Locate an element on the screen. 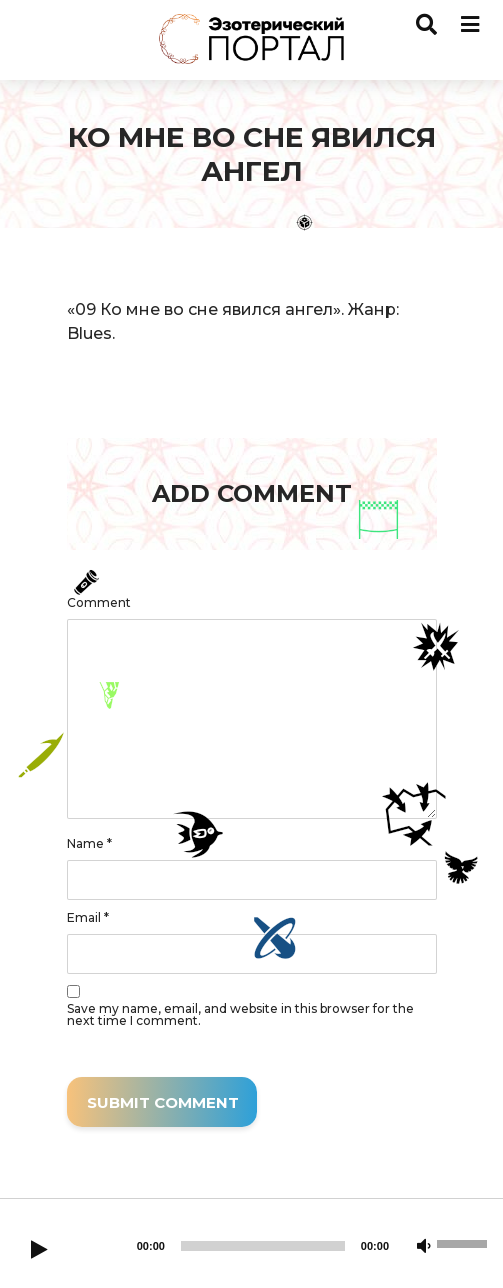  indicates race or level completion is located at coordinates (378, 519).